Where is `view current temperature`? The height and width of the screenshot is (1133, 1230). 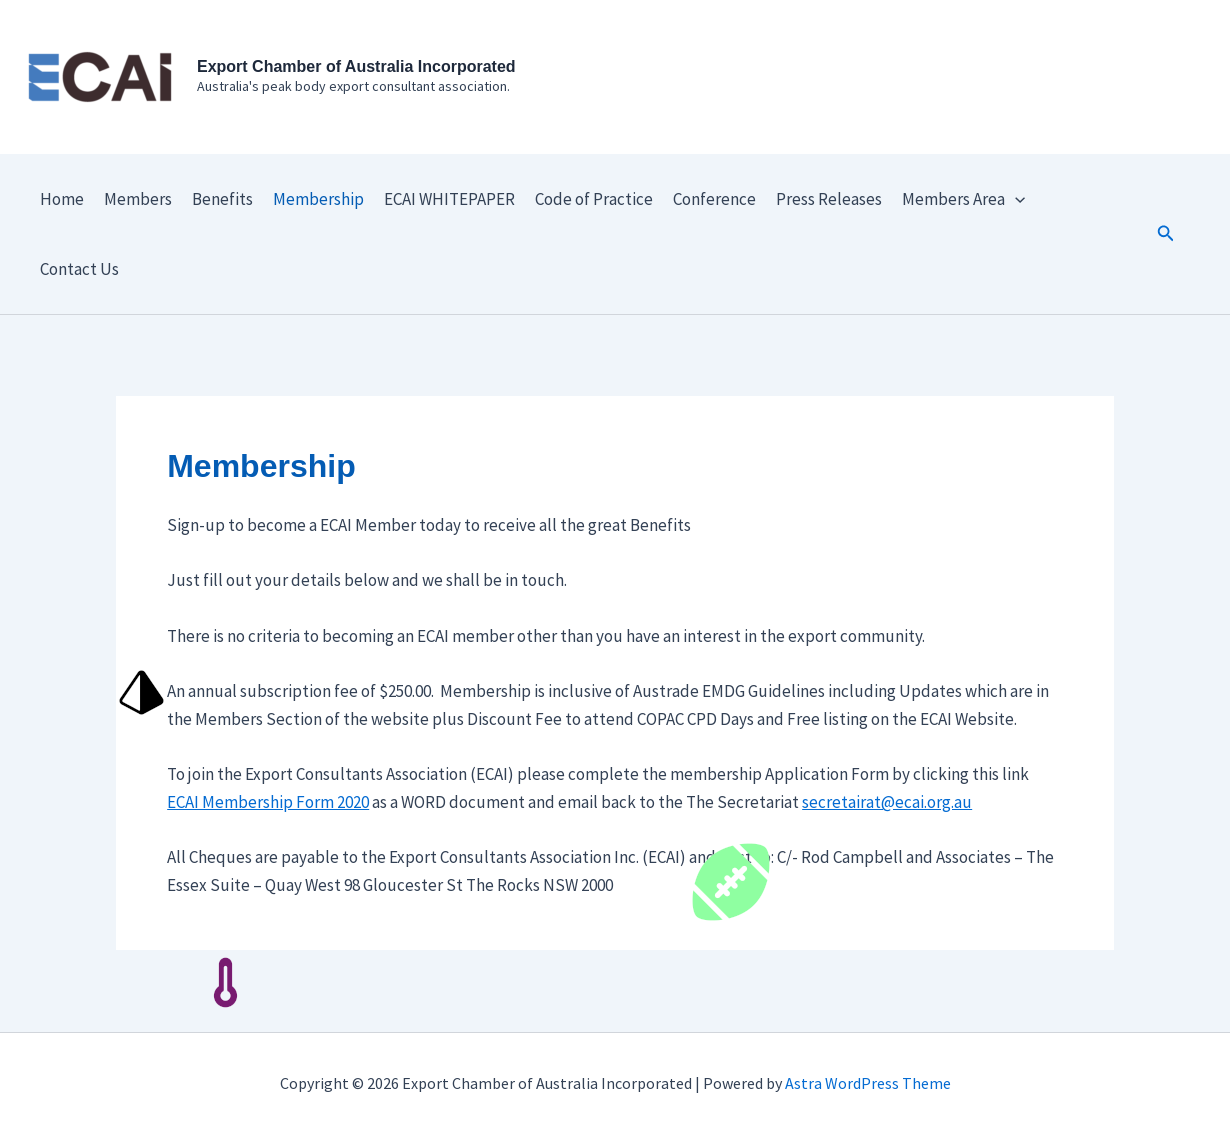 view current temperature is located at coordinates (225, 982).